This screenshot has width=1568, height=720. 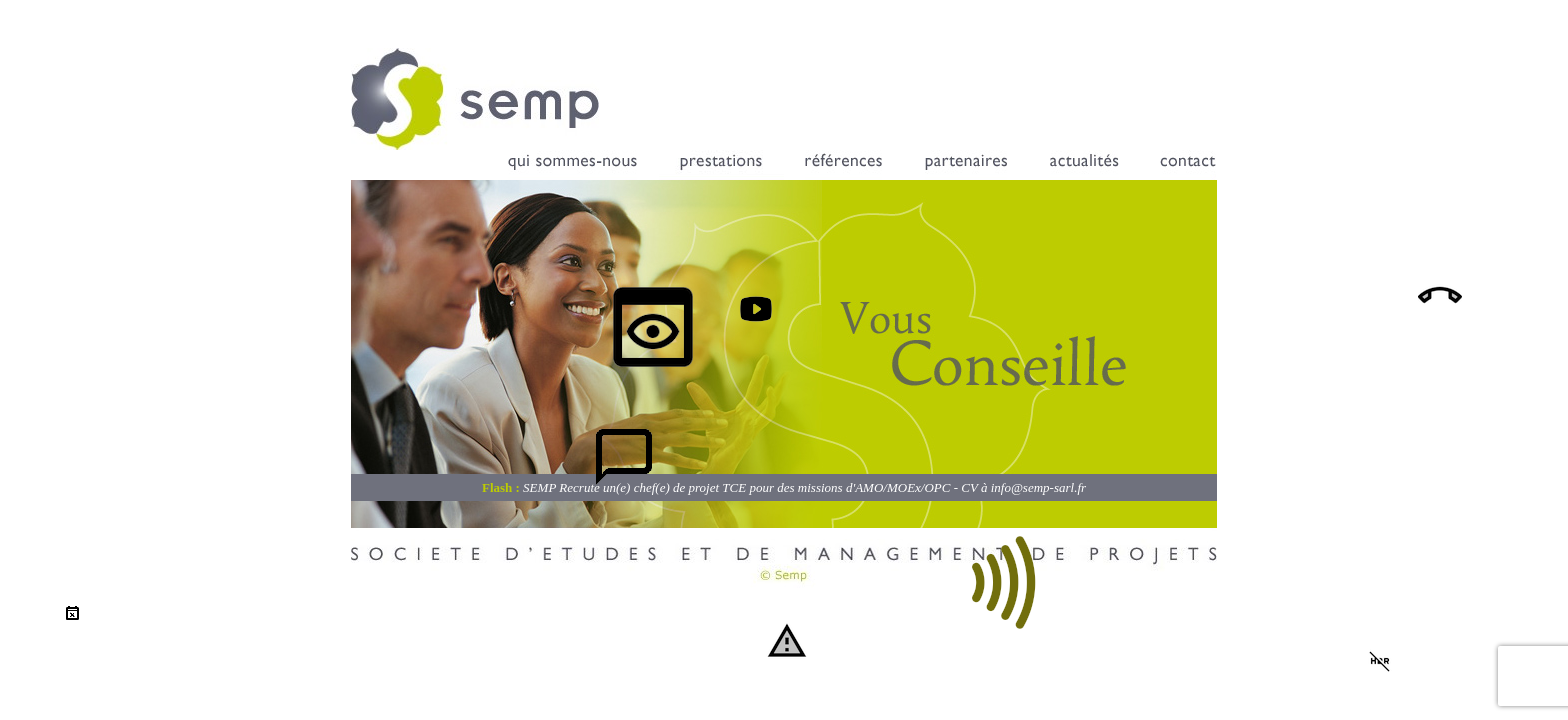 What do you see at coordinates (1440, 296) in the screenshot?
I see `end the current phone call` at bounding box center [1440, 296].